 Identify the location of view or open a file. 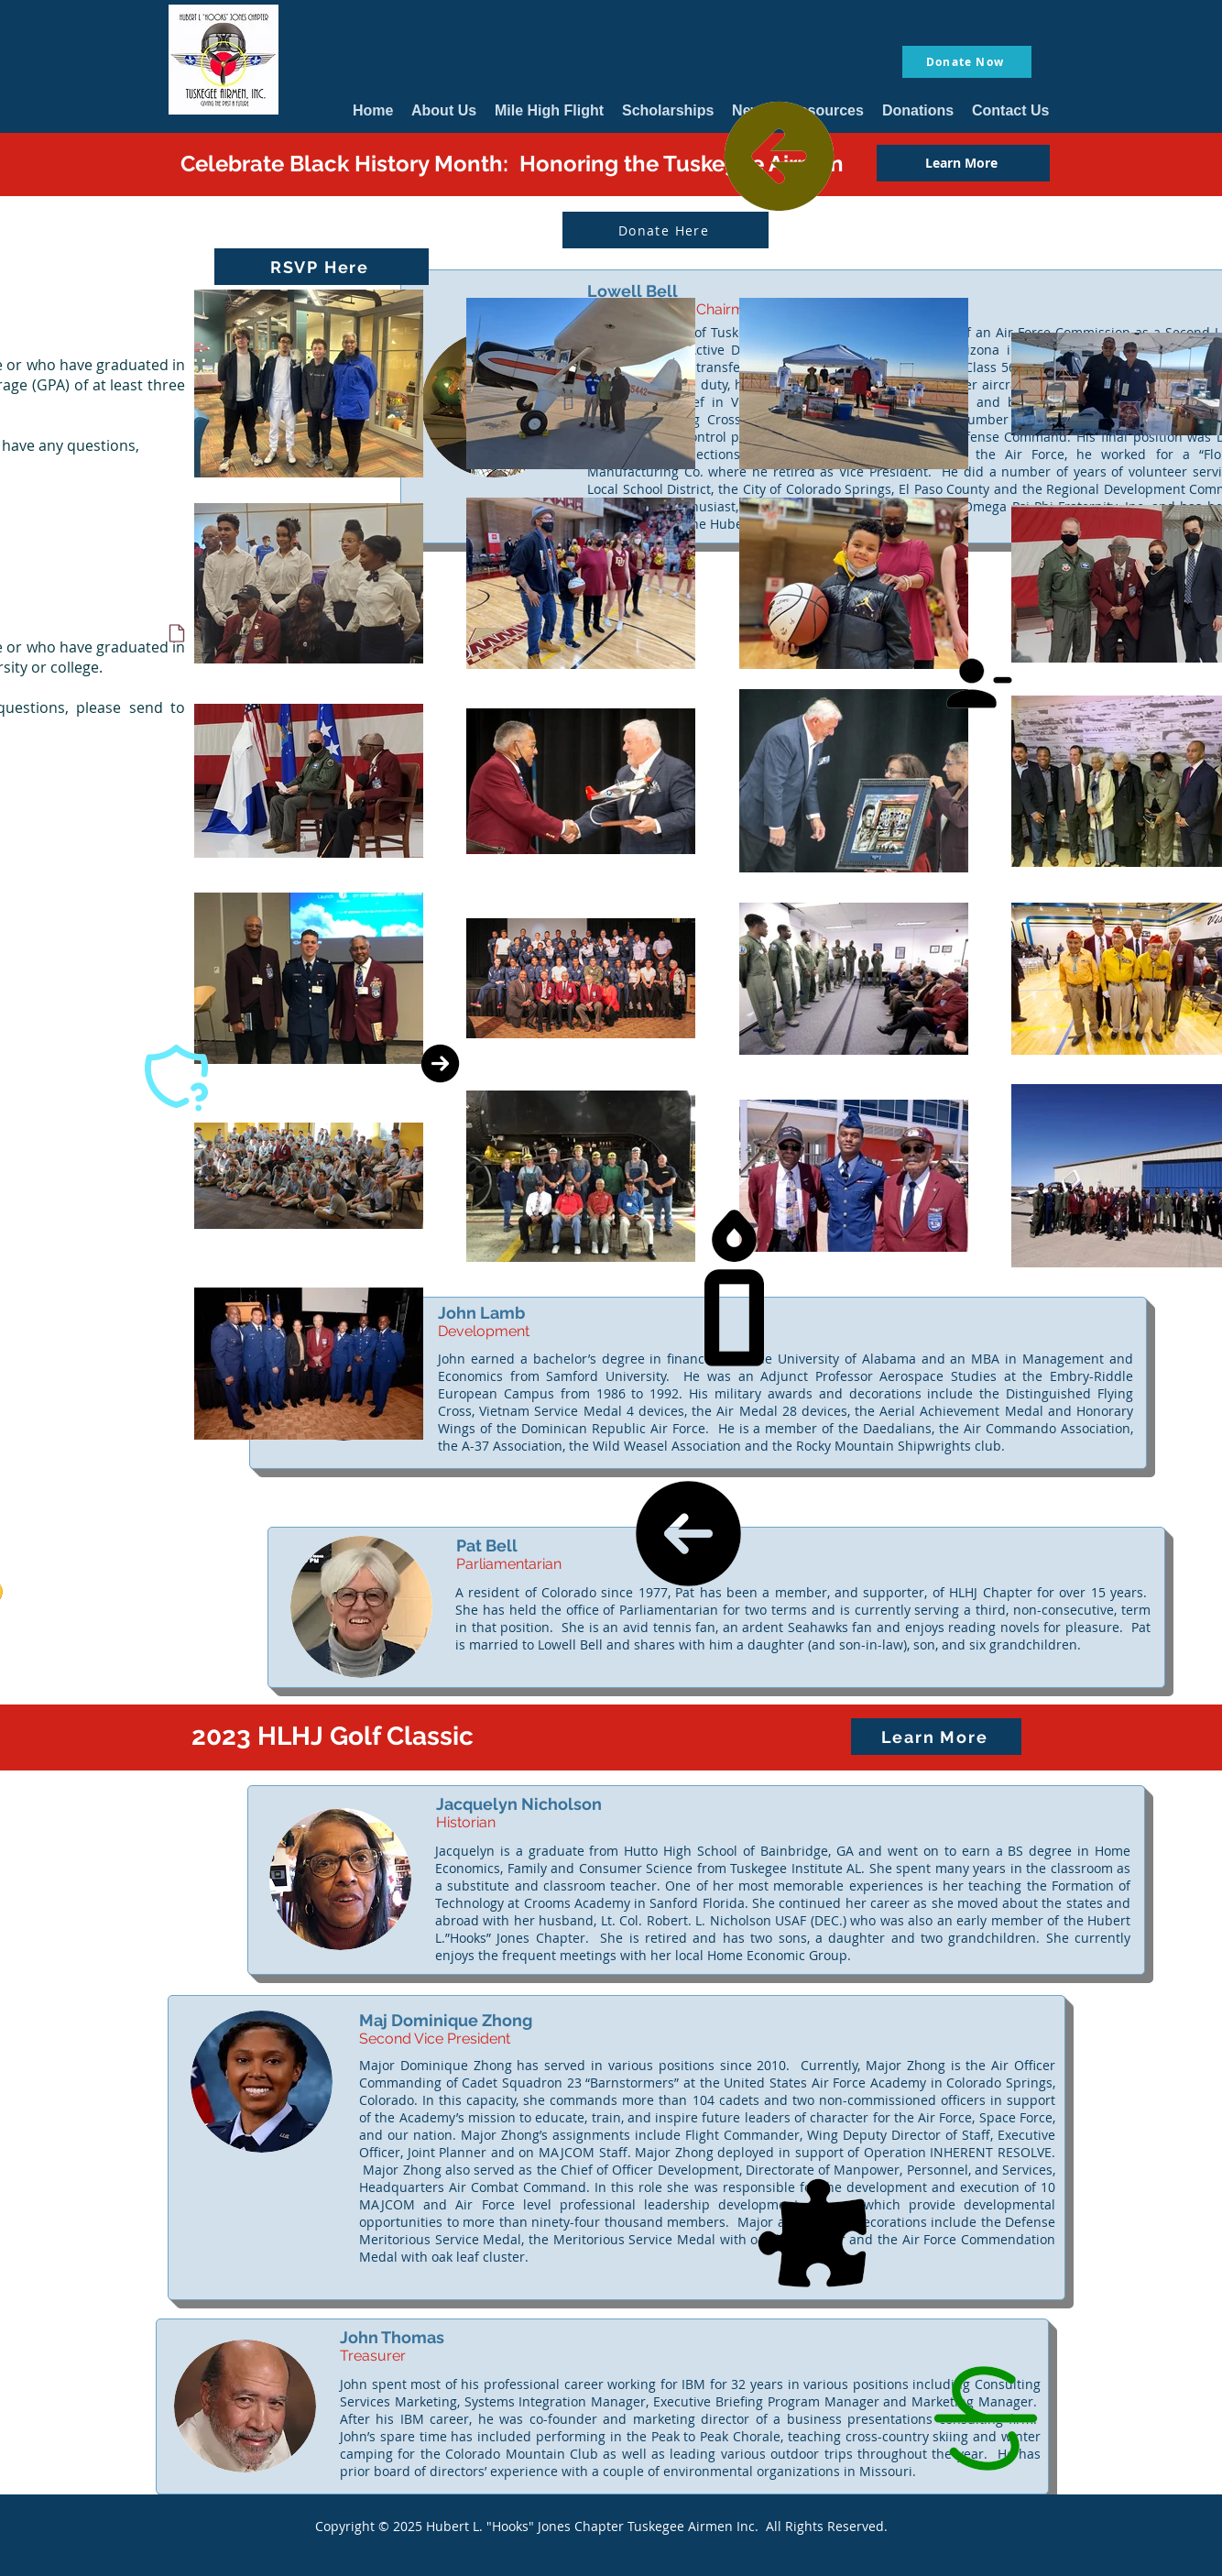
(177, 633).